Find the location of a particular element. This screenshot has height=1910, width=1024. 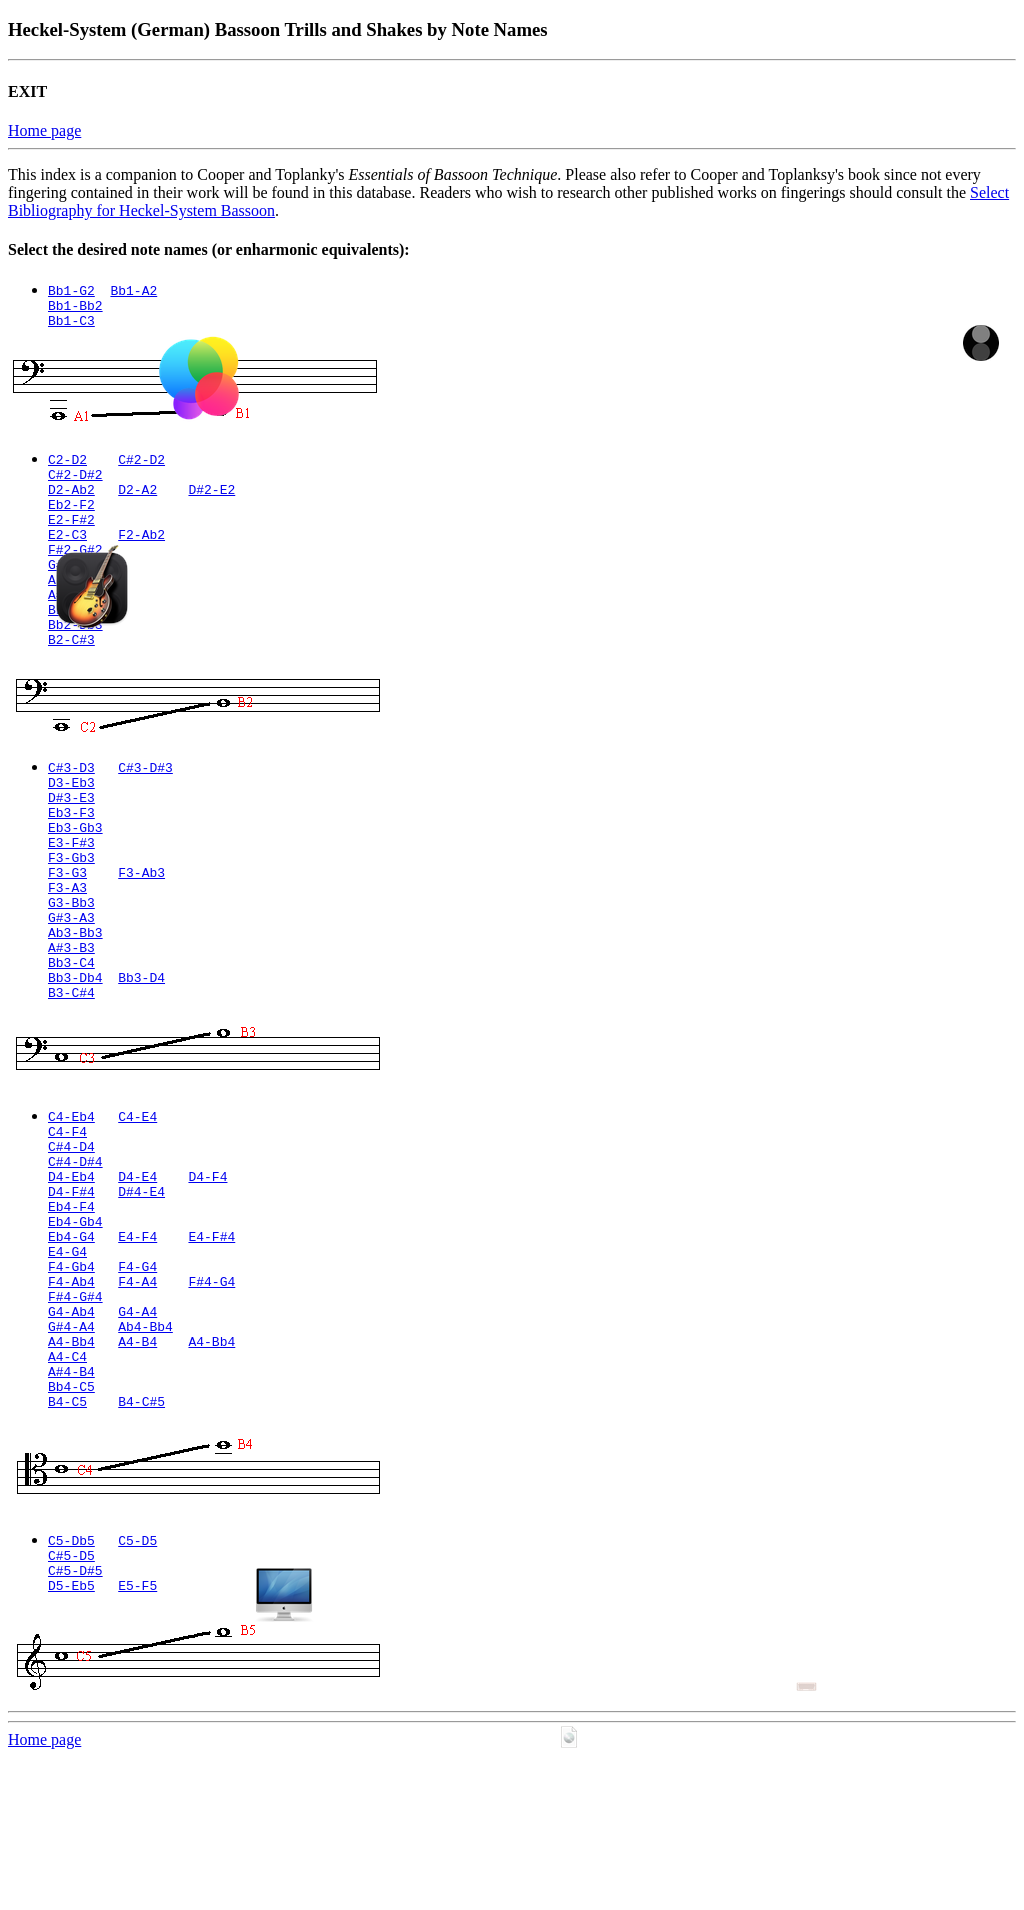

apple magic keyboard with touch id in pink/orange is located at coordinates (806, 1686).